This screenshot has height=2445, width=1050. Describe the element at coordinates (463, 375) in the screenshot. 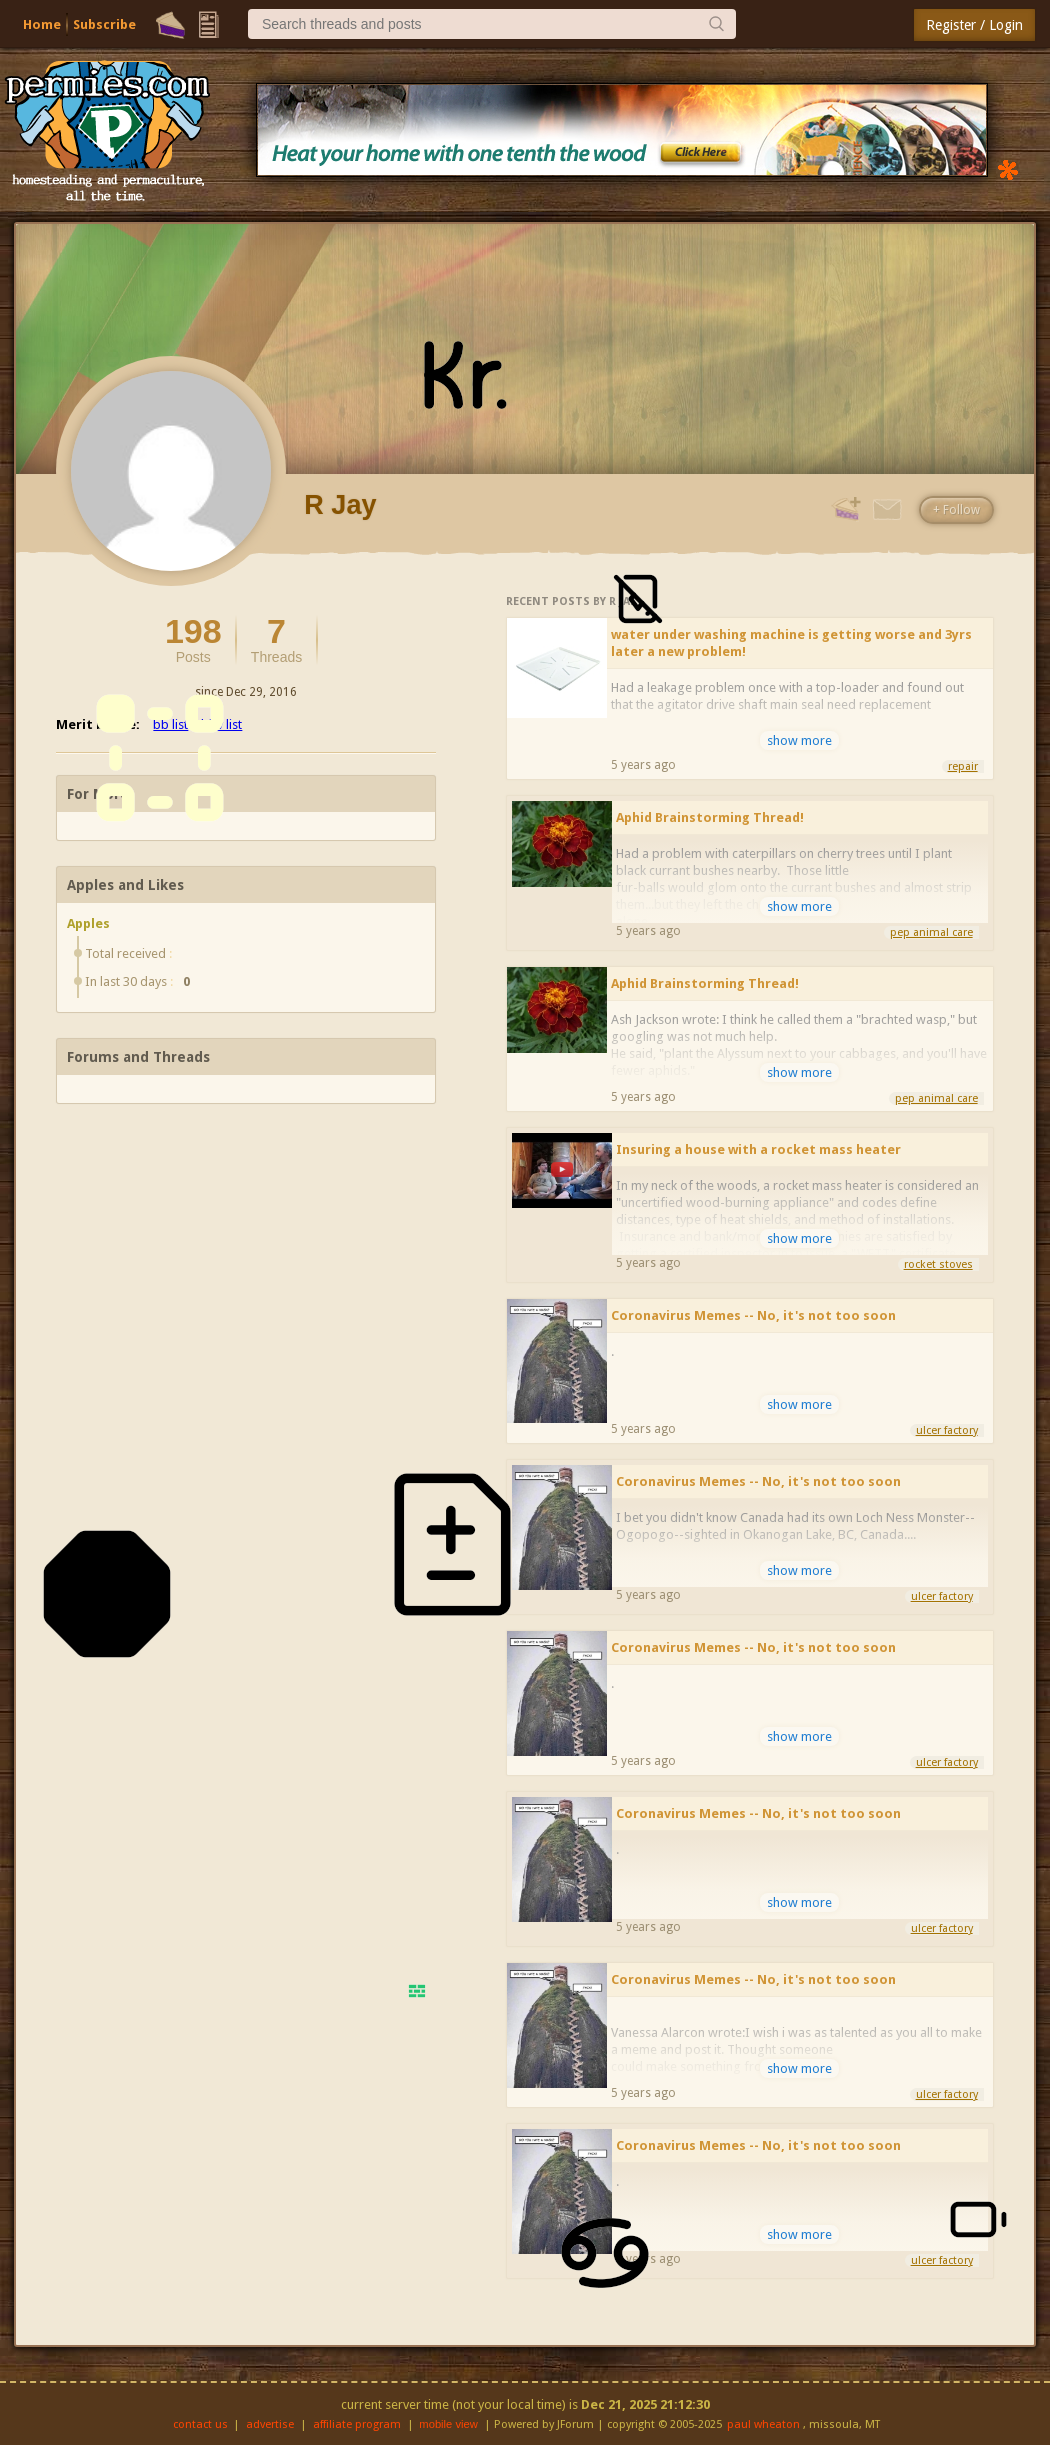

I see `indicates danish krone currency` at that location.